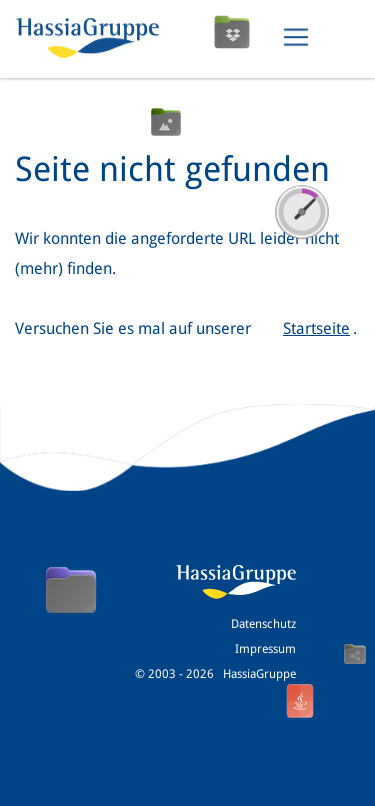 The width and height of the screenshot is (375, 806). I want to click on open your dropbox folder, so click(232, 32).